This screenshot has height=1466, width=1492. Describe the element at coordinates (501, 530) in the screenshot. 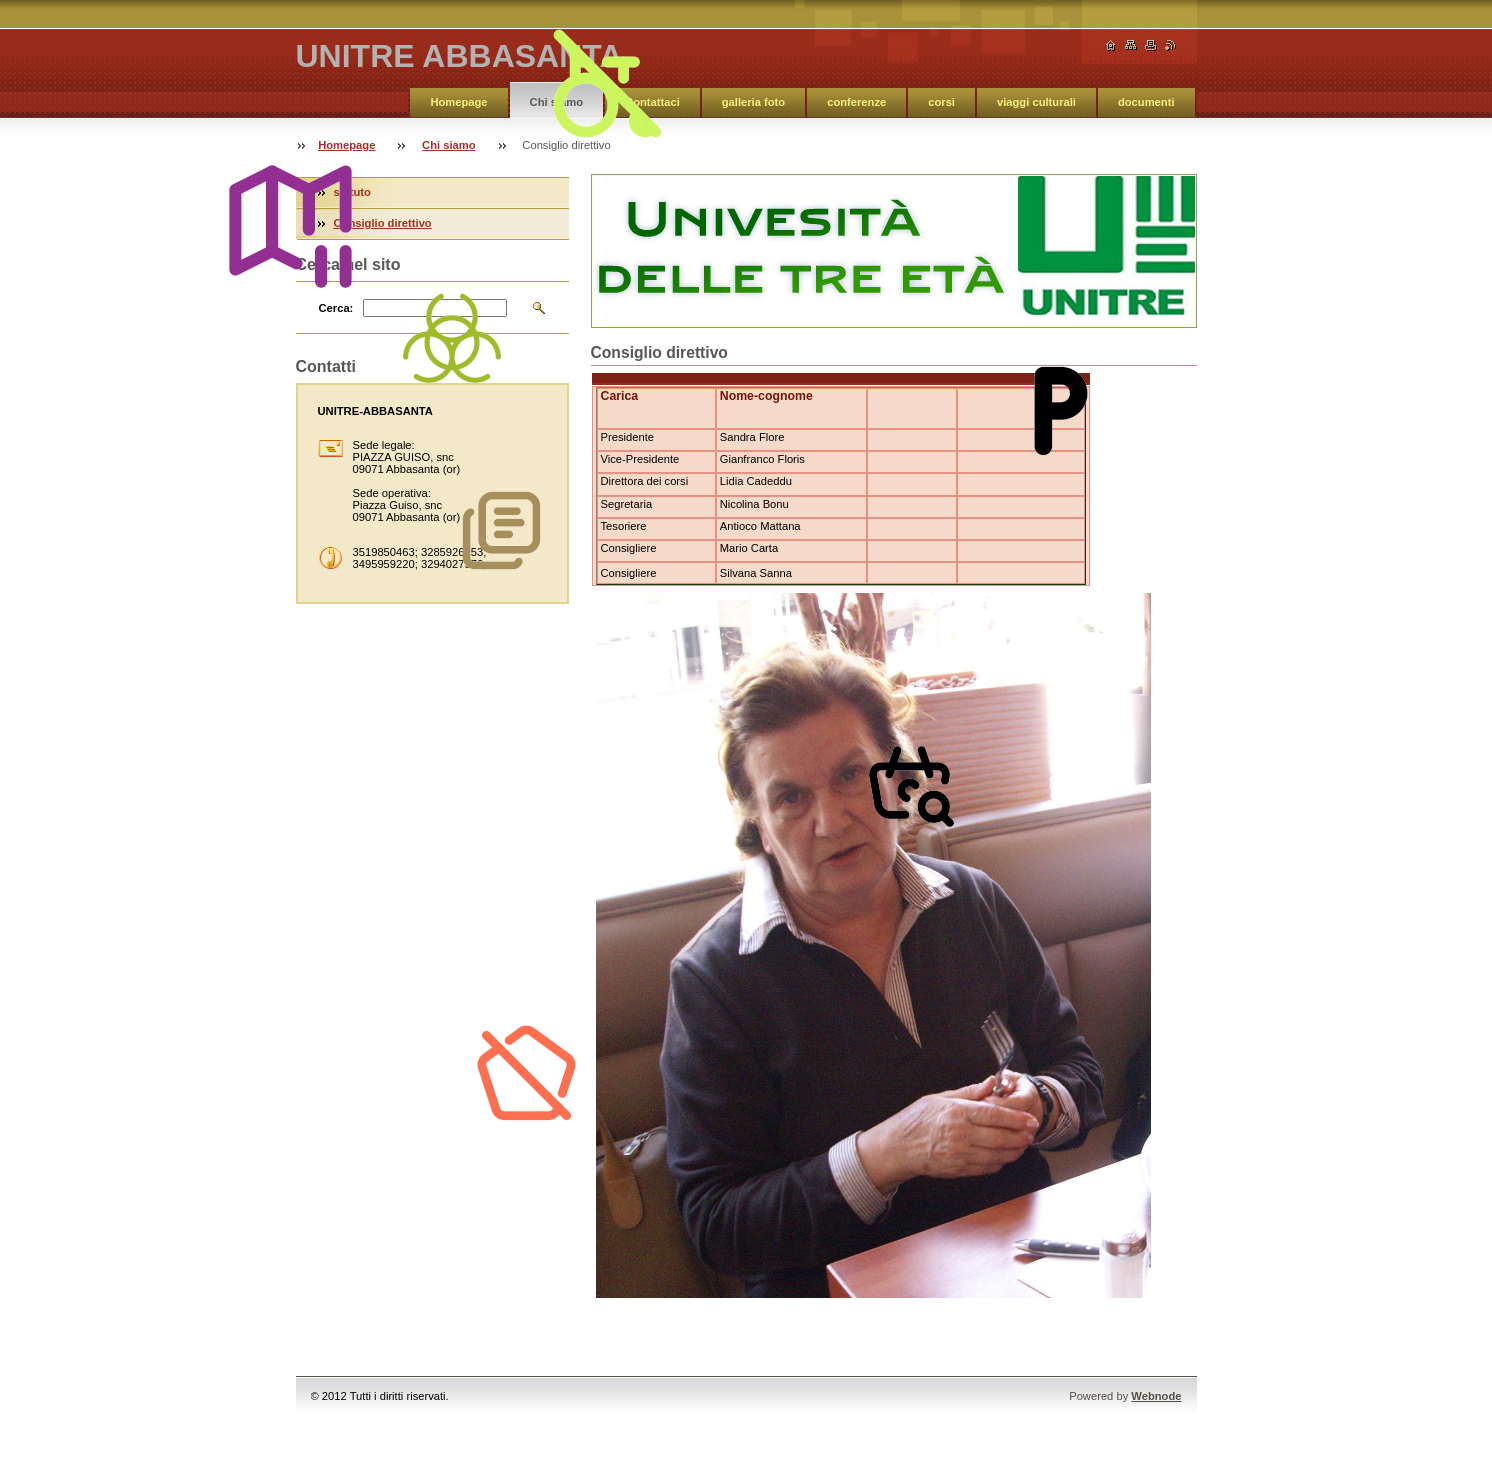

I see `access your saved content library` at that location.